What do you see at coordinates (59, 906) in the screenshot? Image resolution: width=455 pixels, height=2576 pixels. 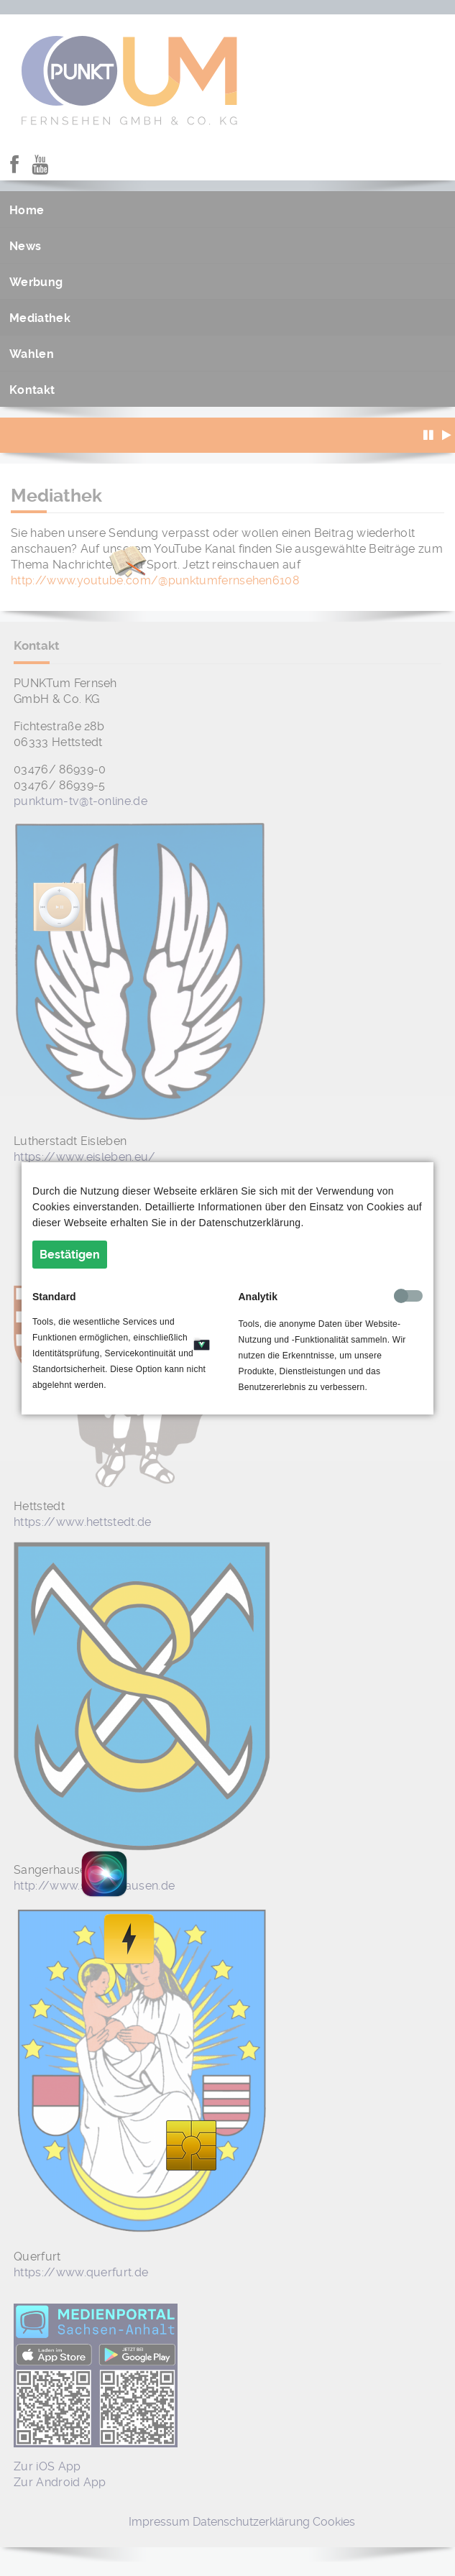 I see `iPod shuffle device in gold color` at bounding box center [59, 906].